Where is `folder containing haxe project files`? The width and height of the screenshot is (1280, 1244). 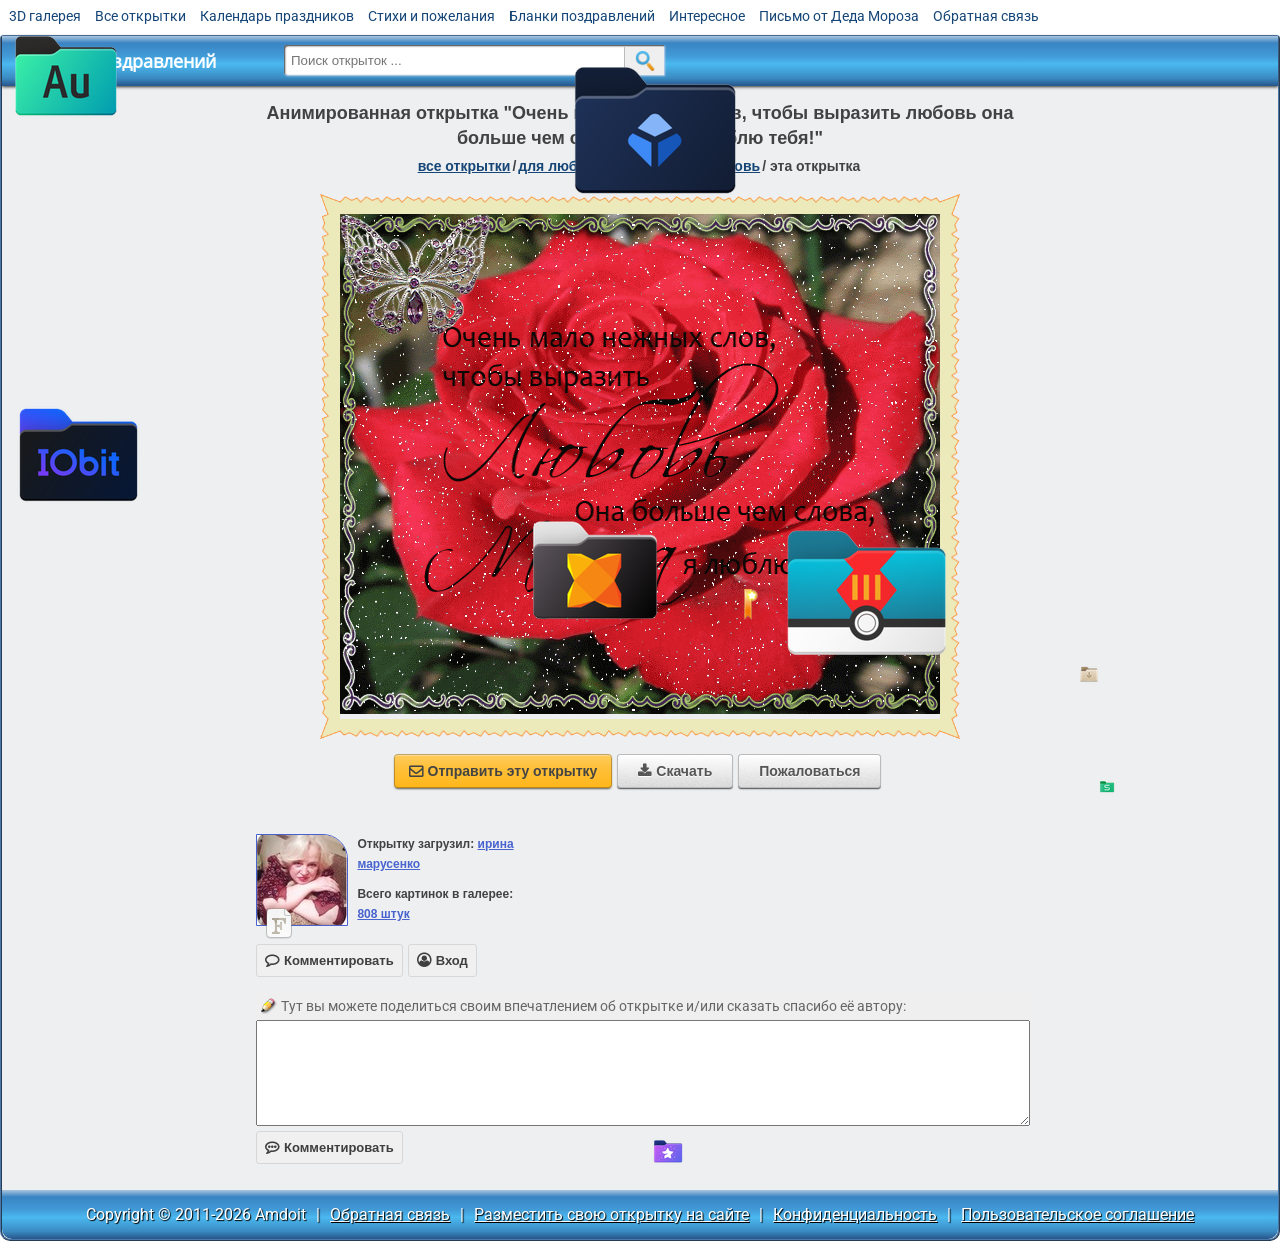
folder containing haxe project files is located at coordinates (594, 573).